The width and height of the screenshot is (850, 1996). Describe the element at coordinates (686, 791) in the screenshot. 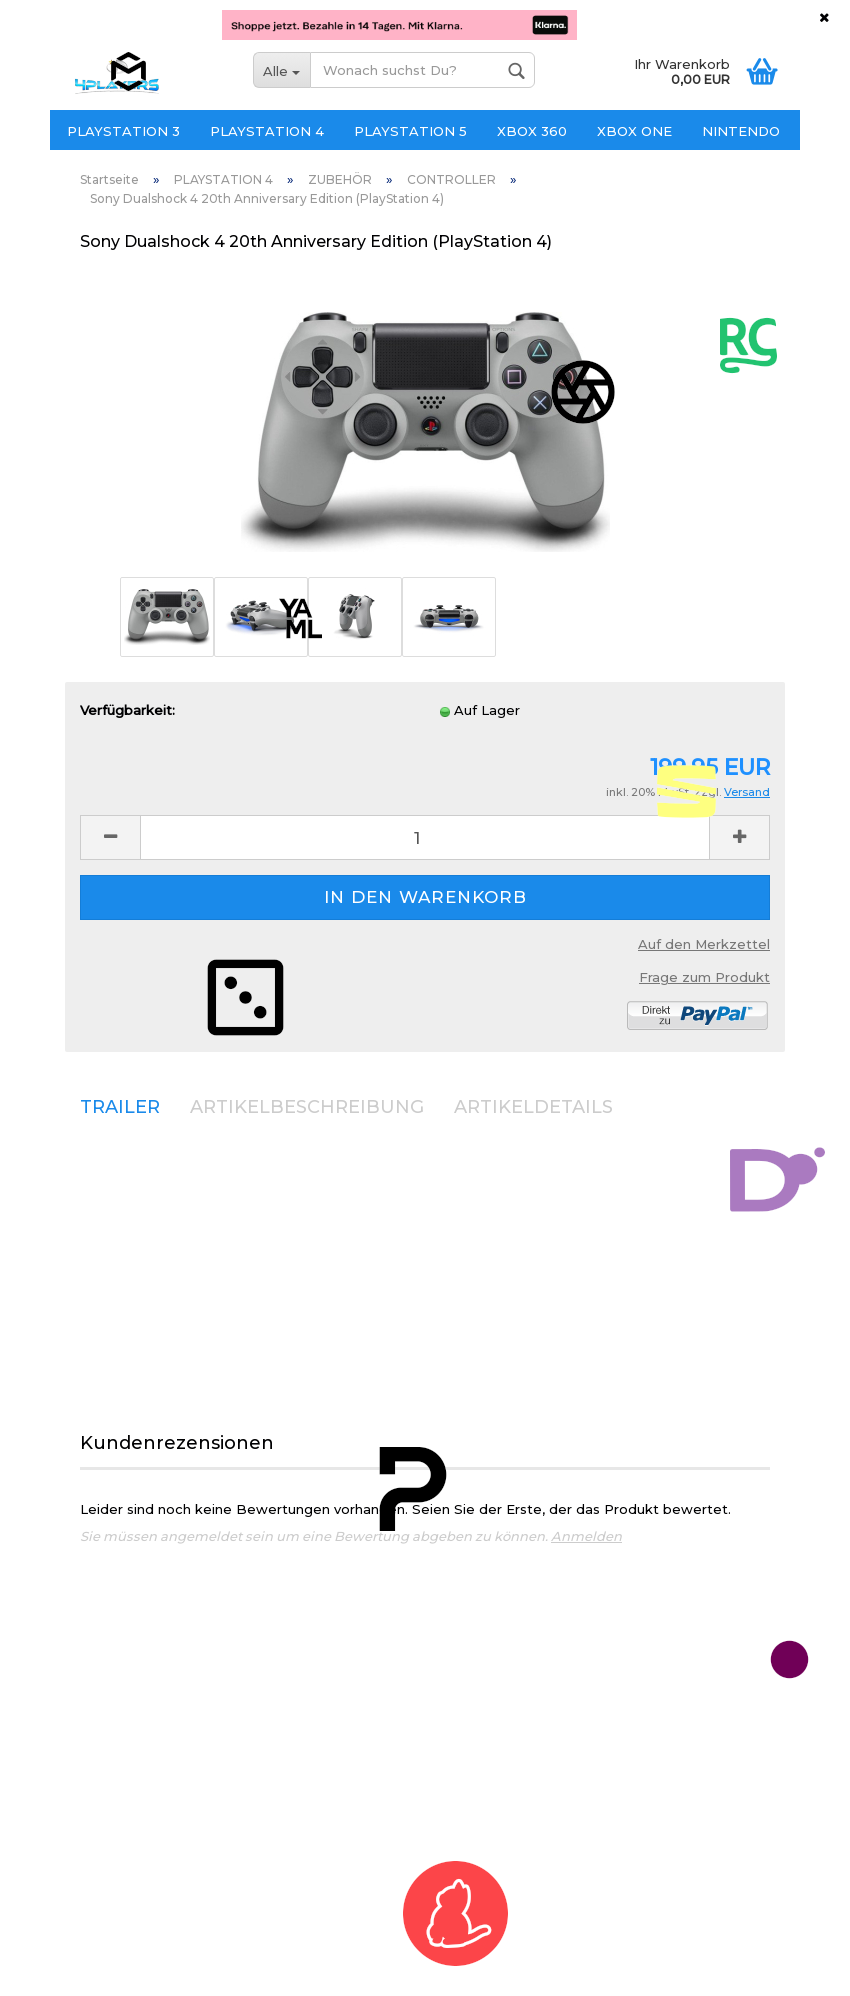

I see `SEAT car brand logo` at that location.